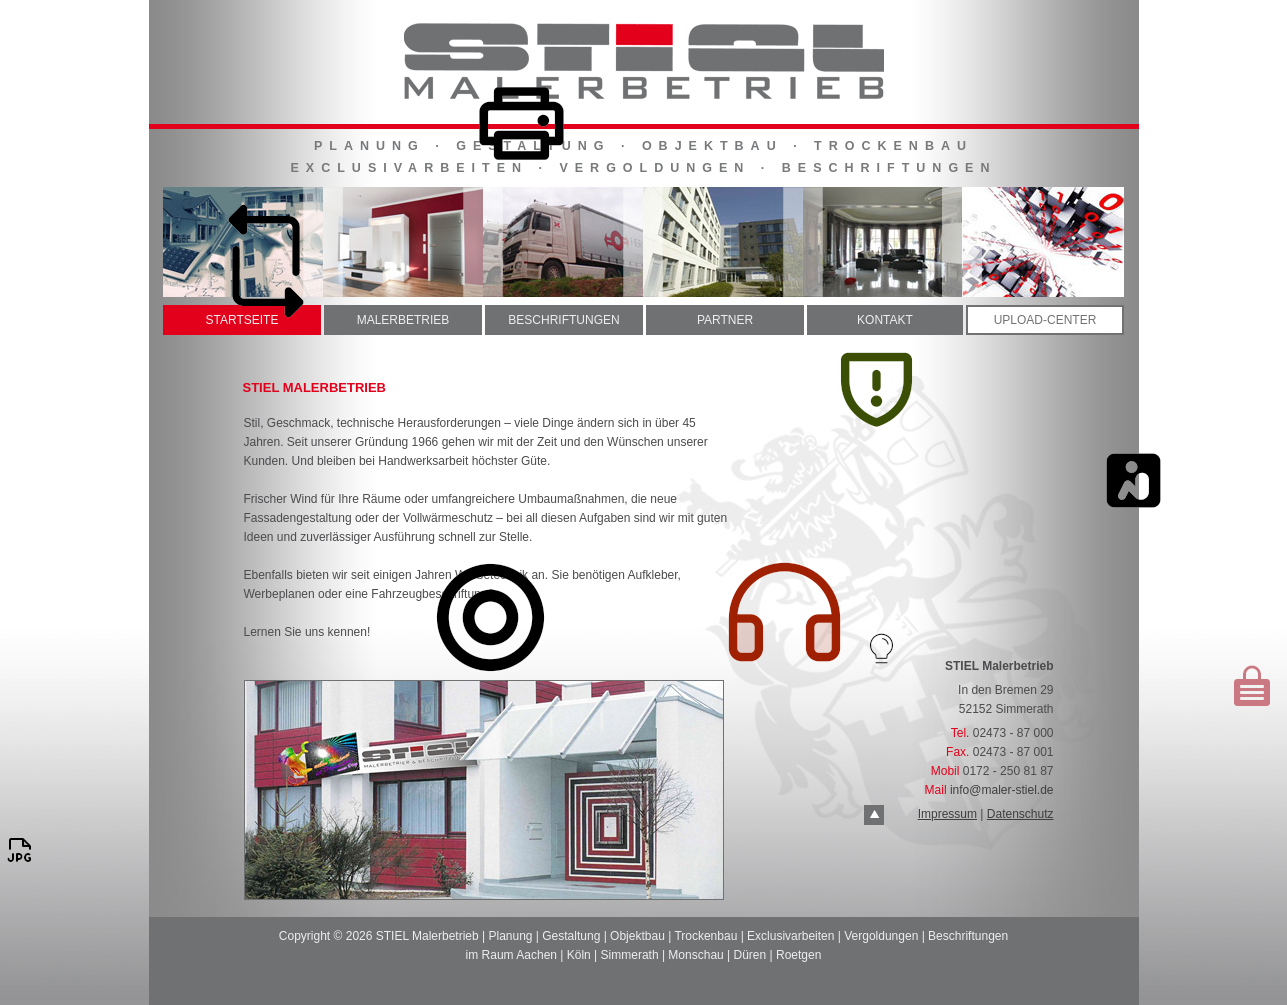 This screenshot has width=1287, height=1005. What do you see at coordinates (20, 851) in the screenshot?
I see `view or open a JPG image file` at bounding box center [20, 851].